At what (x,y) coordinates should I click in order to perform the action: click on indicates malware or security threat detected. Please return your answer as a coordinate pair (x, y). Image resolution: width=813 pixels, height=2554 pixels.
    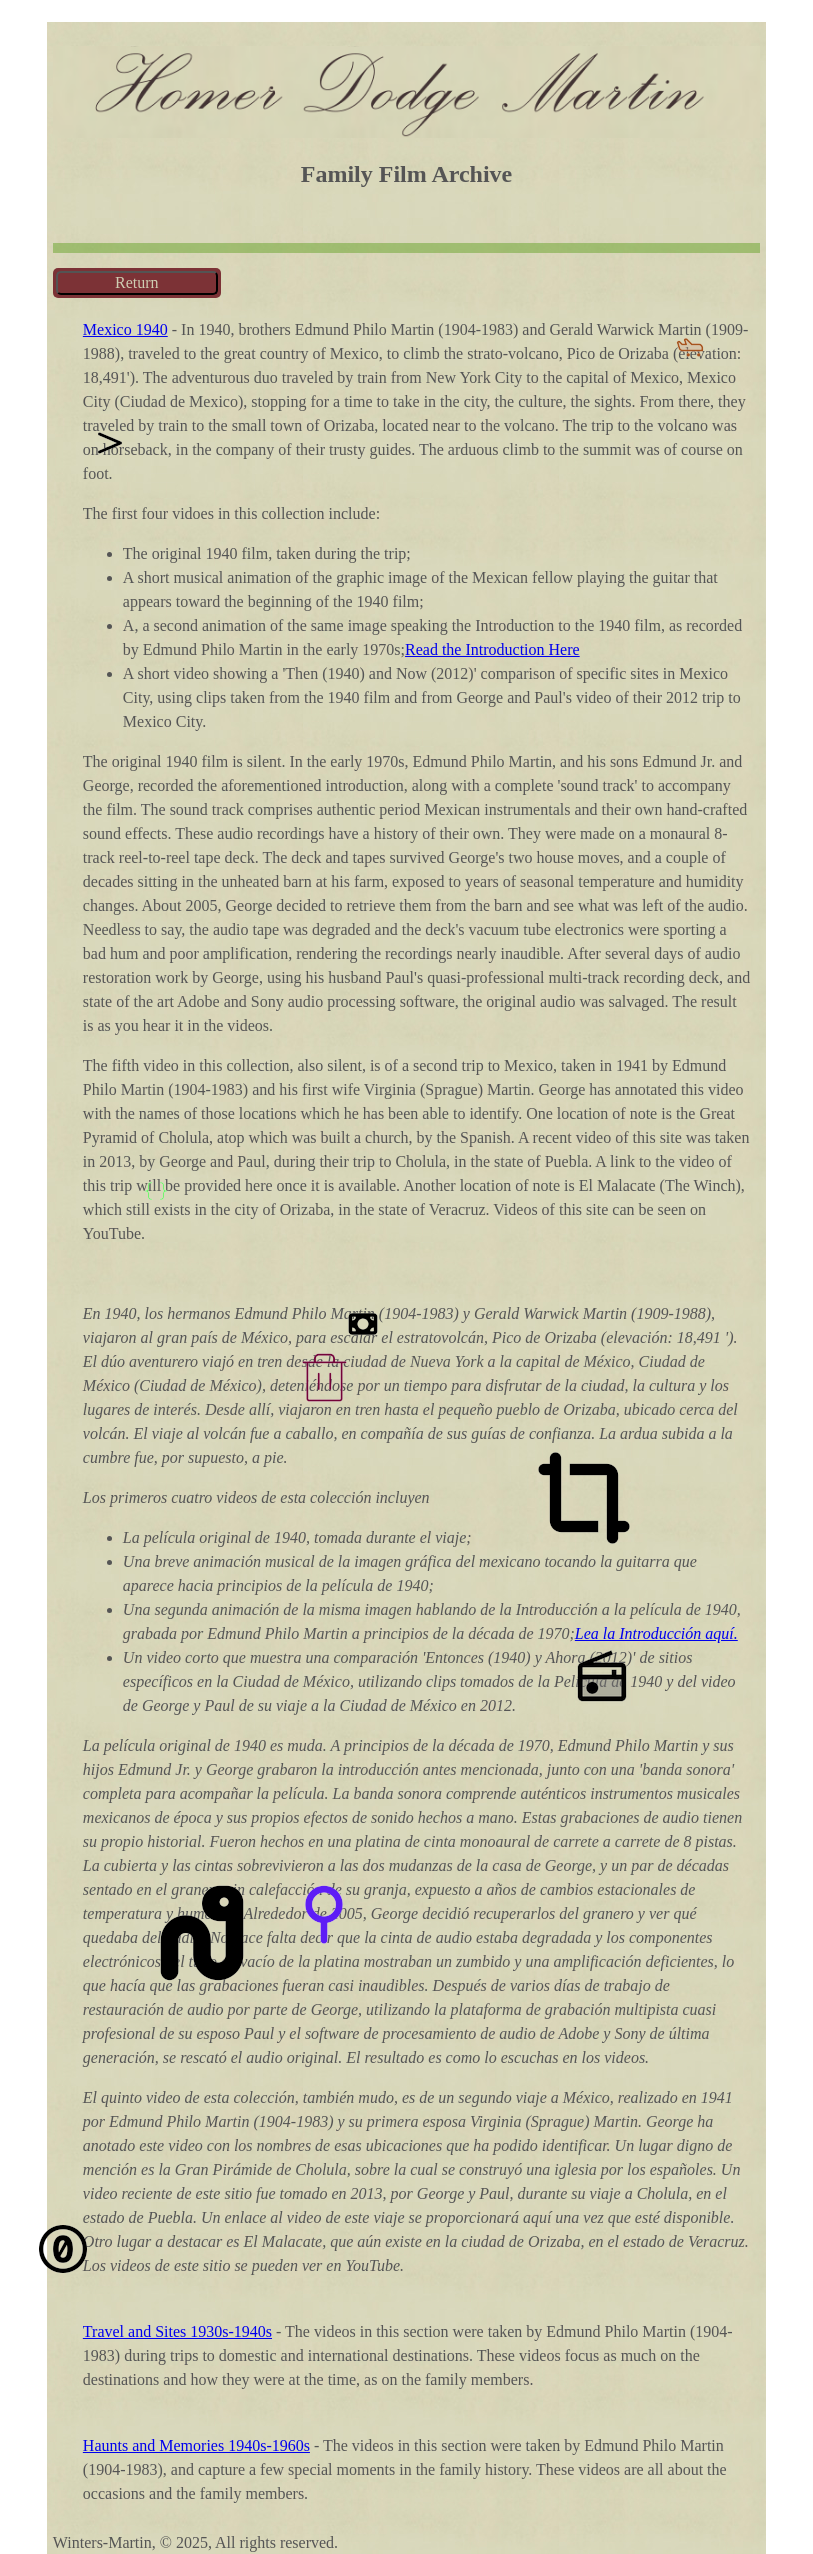
    Looking at the image, I should click on (202, 1933).